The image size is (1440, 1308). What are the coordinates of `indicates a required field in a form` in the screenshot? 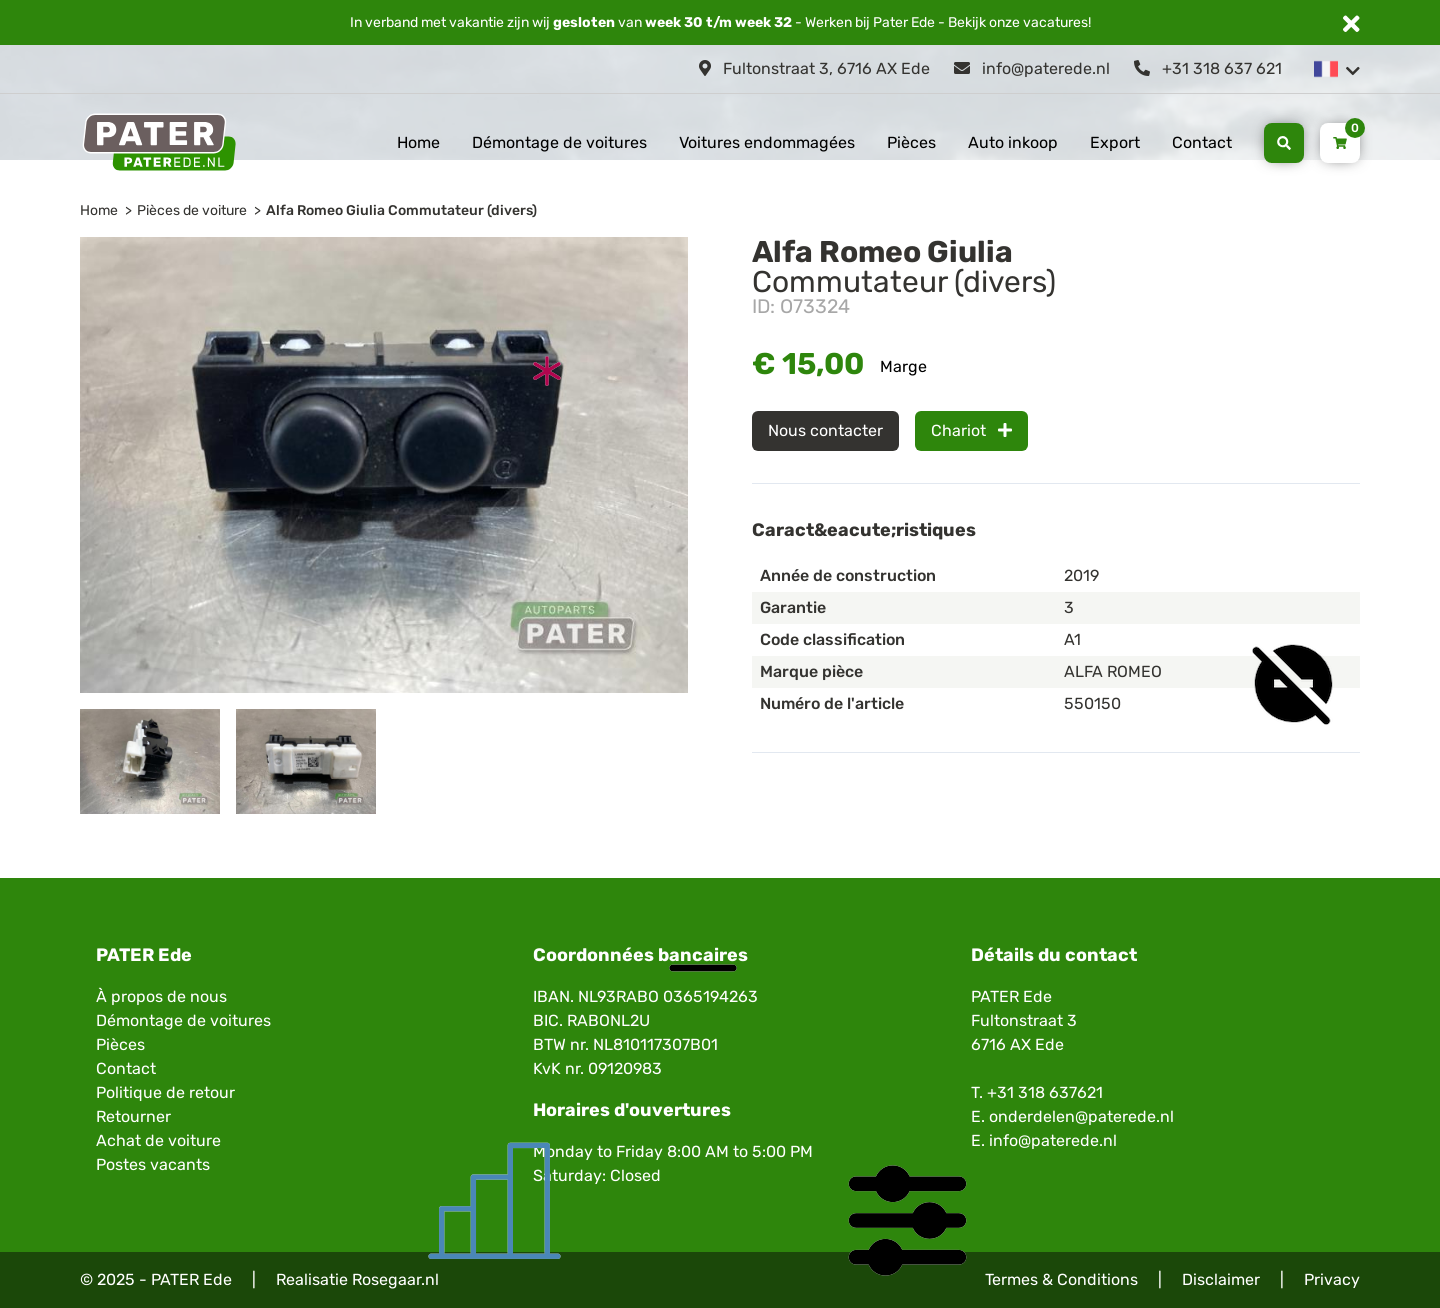 It's located at (547, 371).